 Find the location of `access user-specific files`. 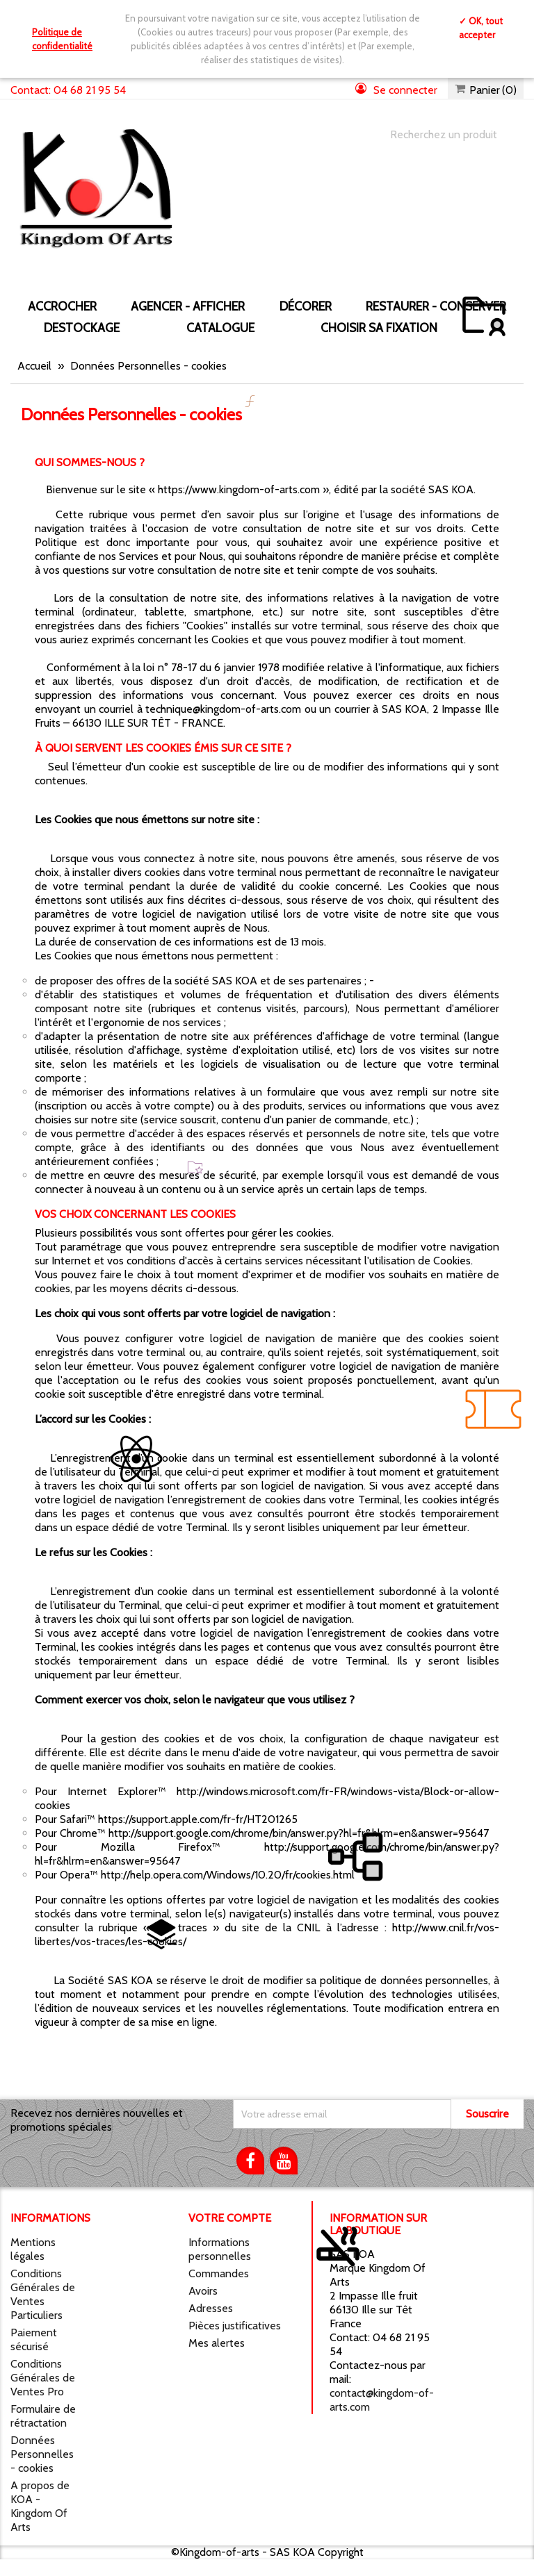

access user-specific files is located at coordinates (484, 315).